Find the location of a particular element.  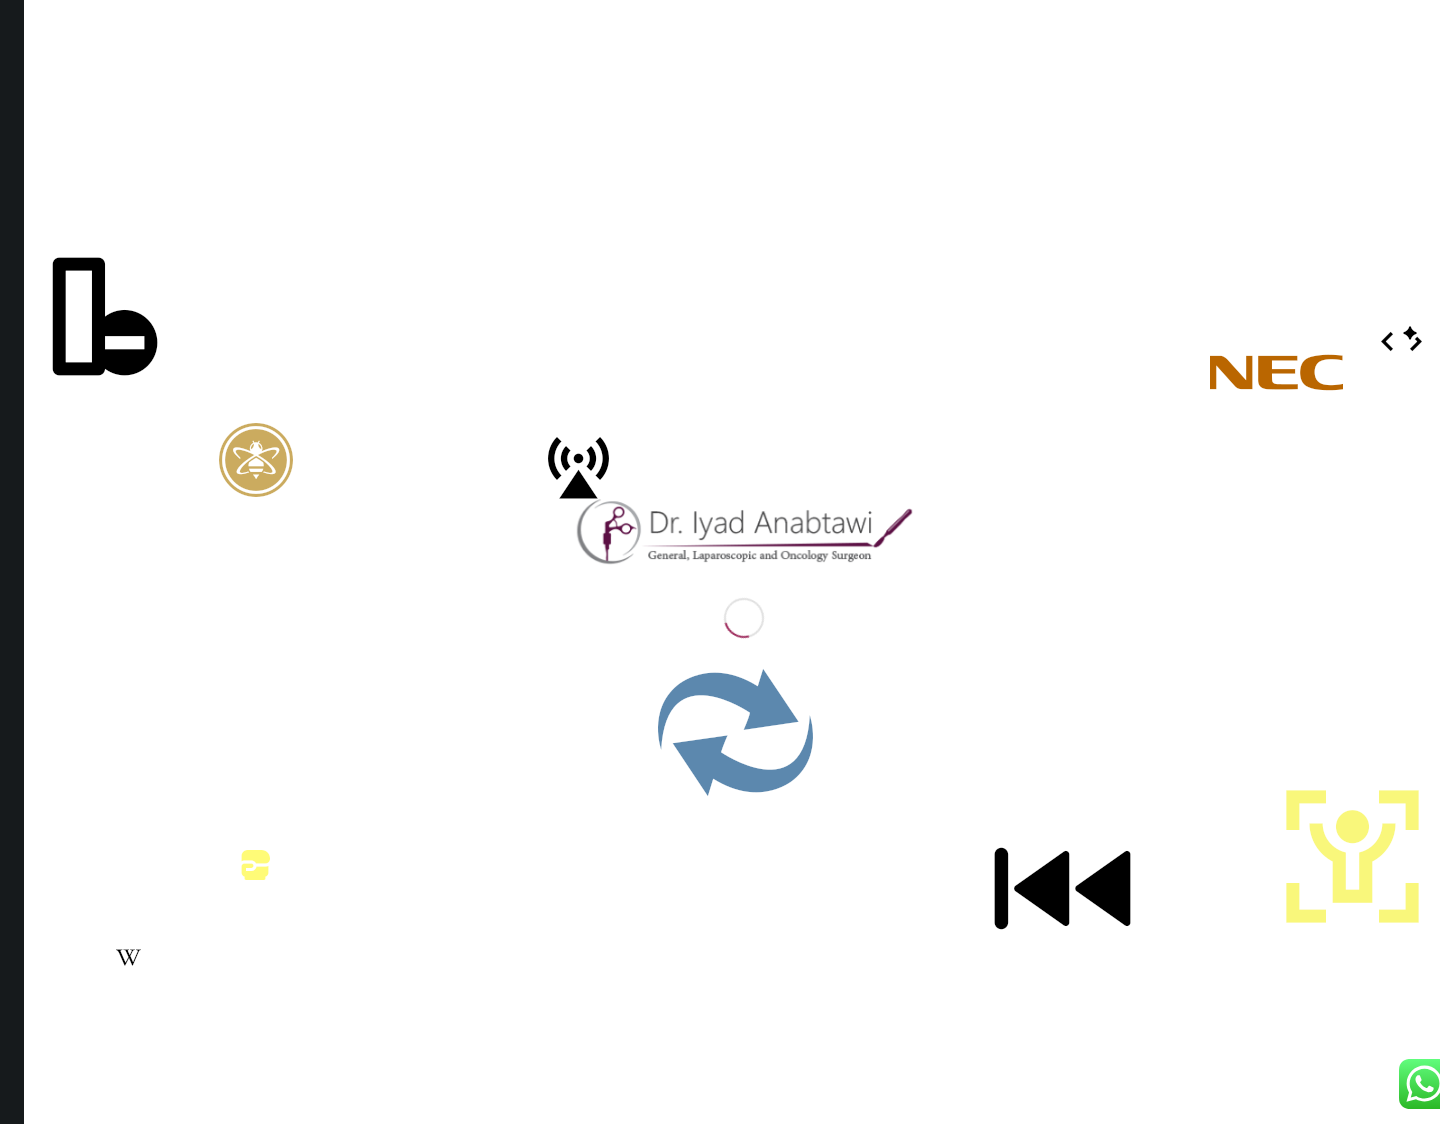

access wireless network or broadcasting settings is located at coordinates (578, 466).